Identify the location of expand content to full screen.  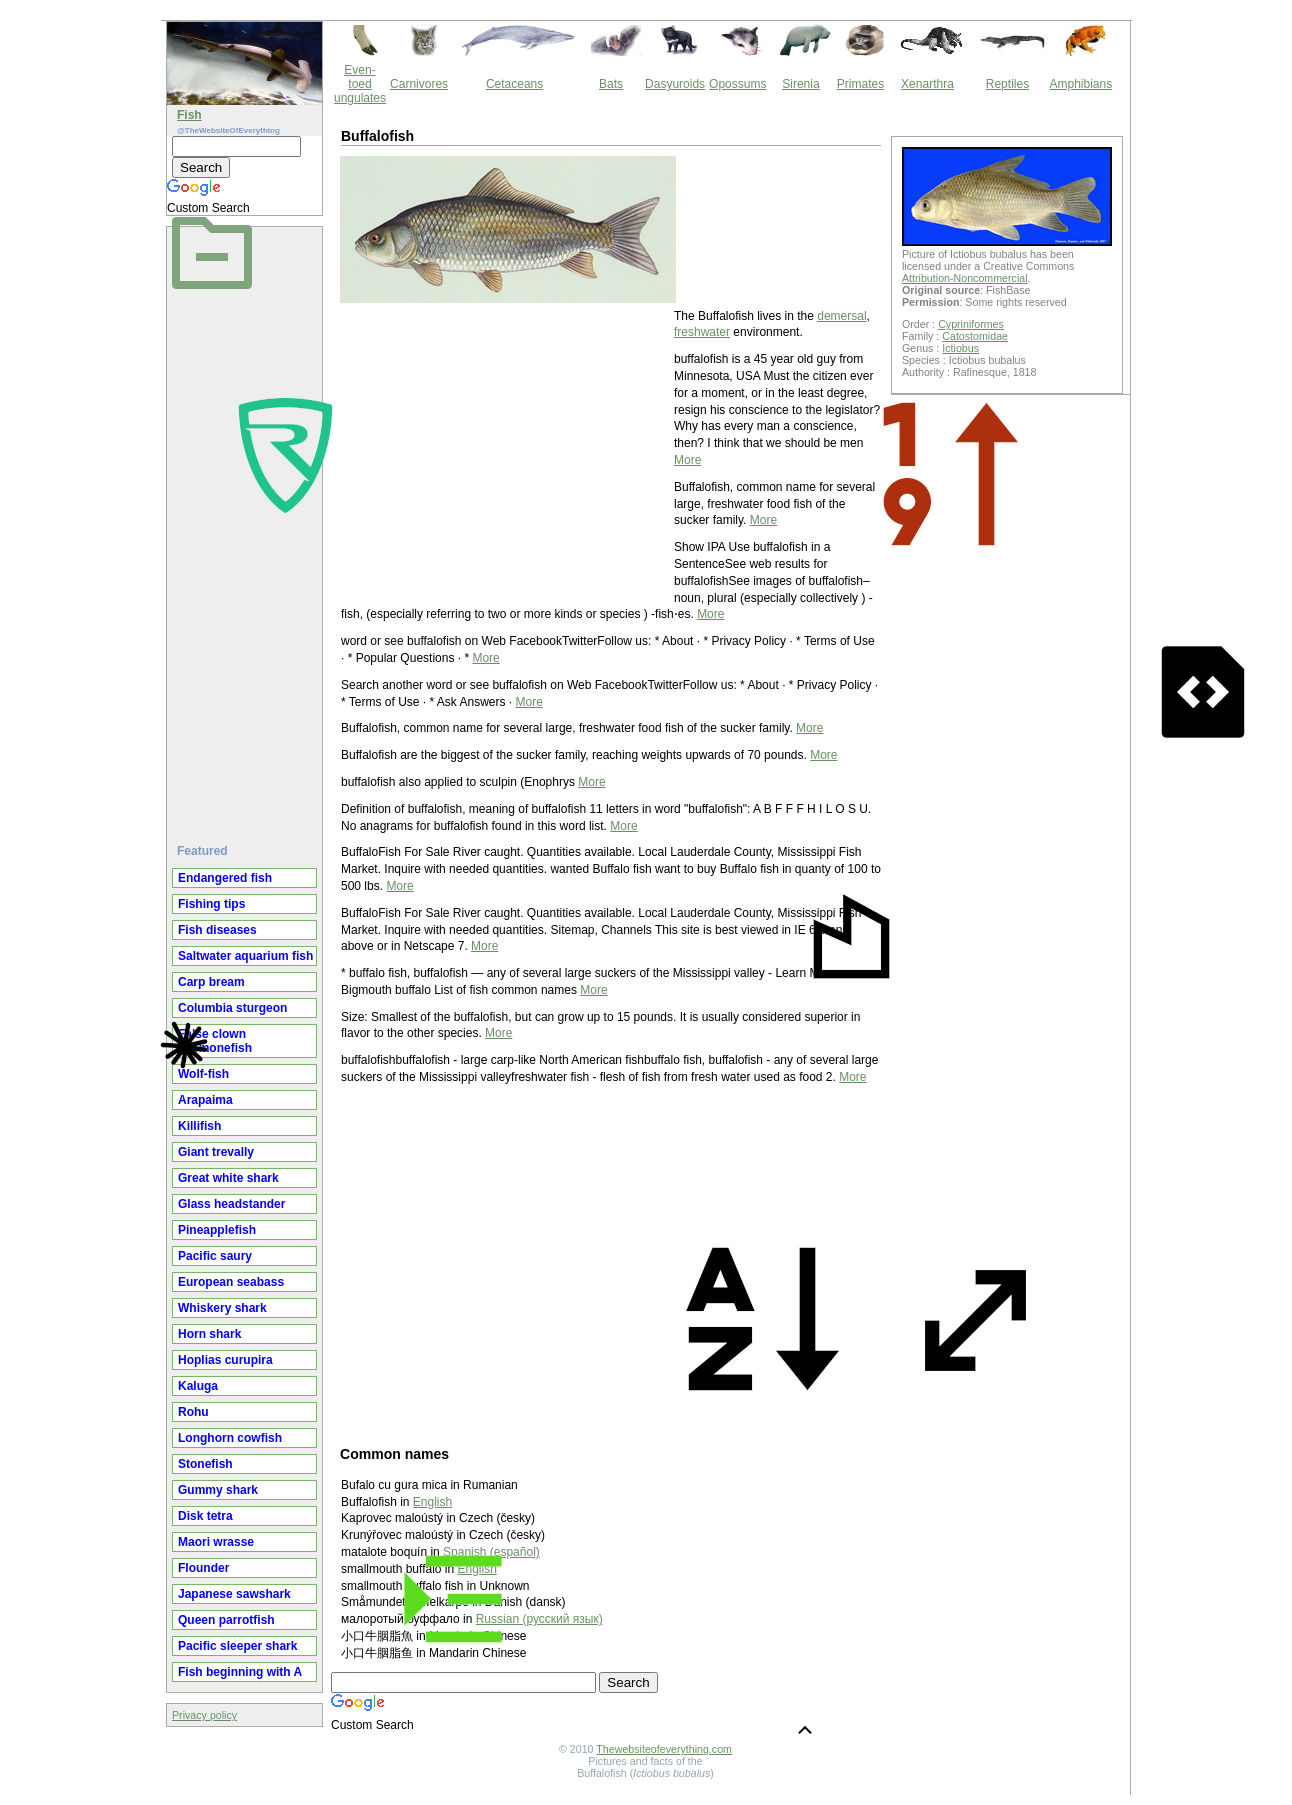
(975, 1320).